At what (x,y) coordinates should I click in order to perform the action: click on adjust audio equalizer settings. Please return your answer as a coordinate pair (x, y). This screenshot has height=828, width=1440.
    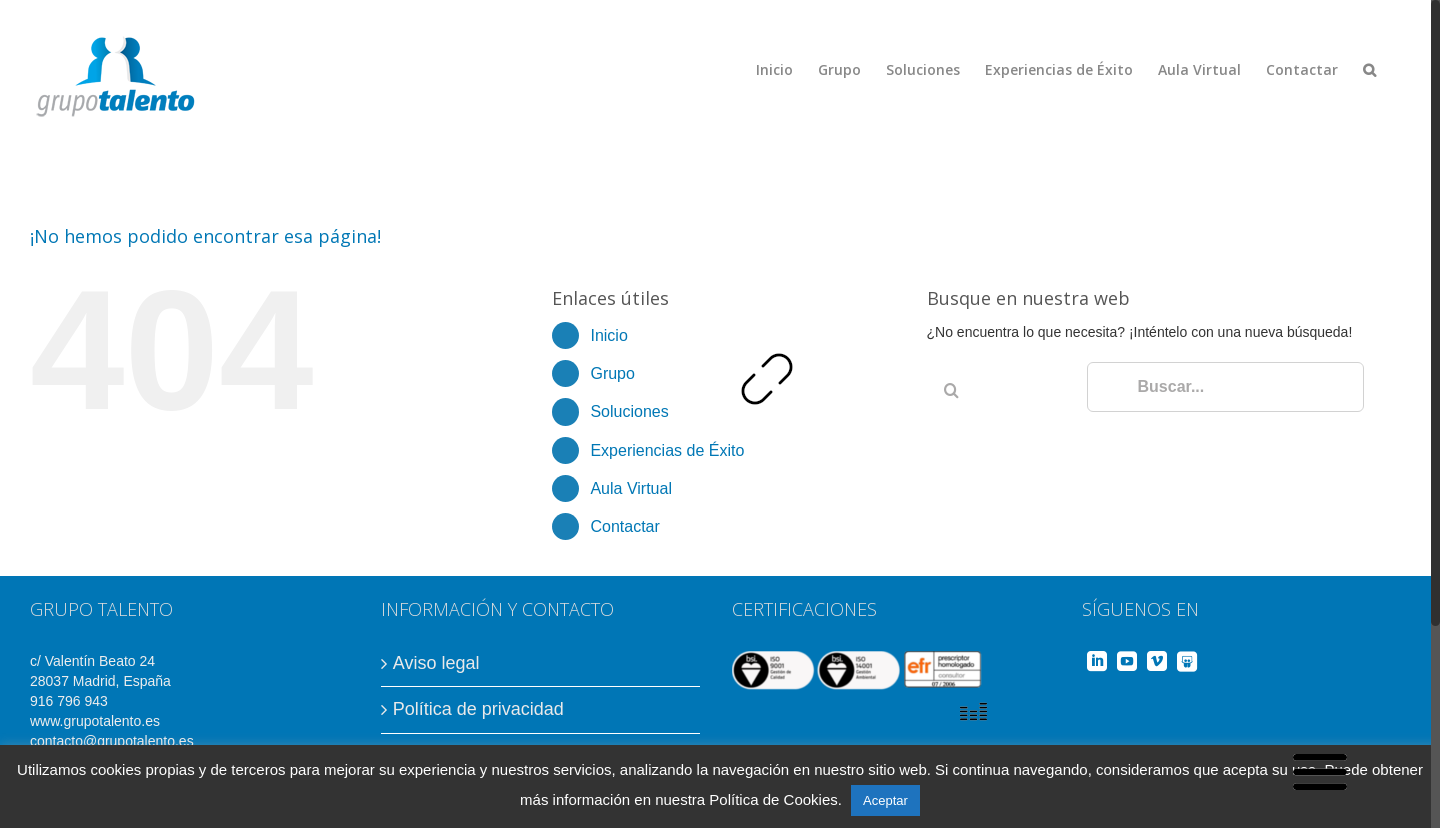
    Looking at the image, I should click on (973, 711).